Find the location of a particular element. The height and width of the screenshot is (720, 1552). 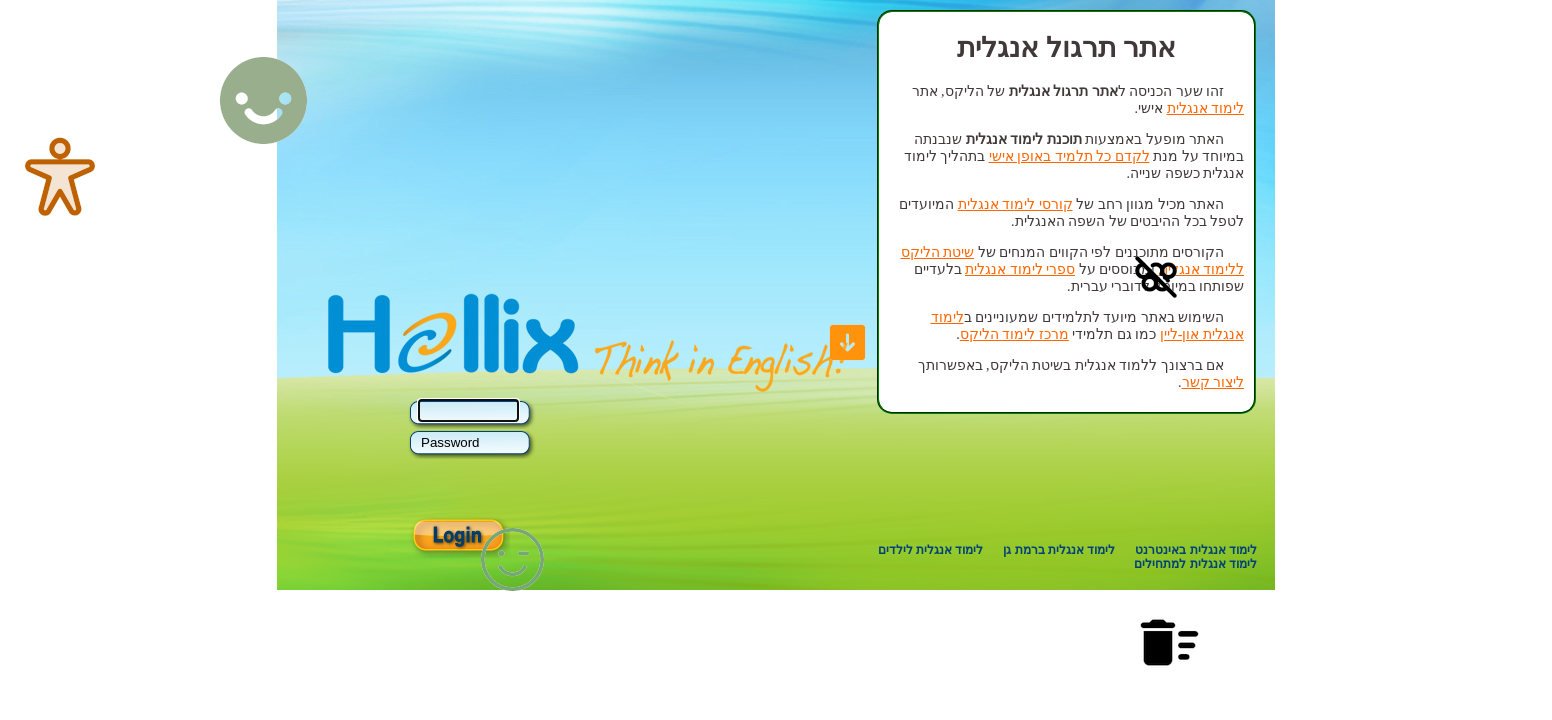

olympics feature disabled is located at coordinates (1156, 277).